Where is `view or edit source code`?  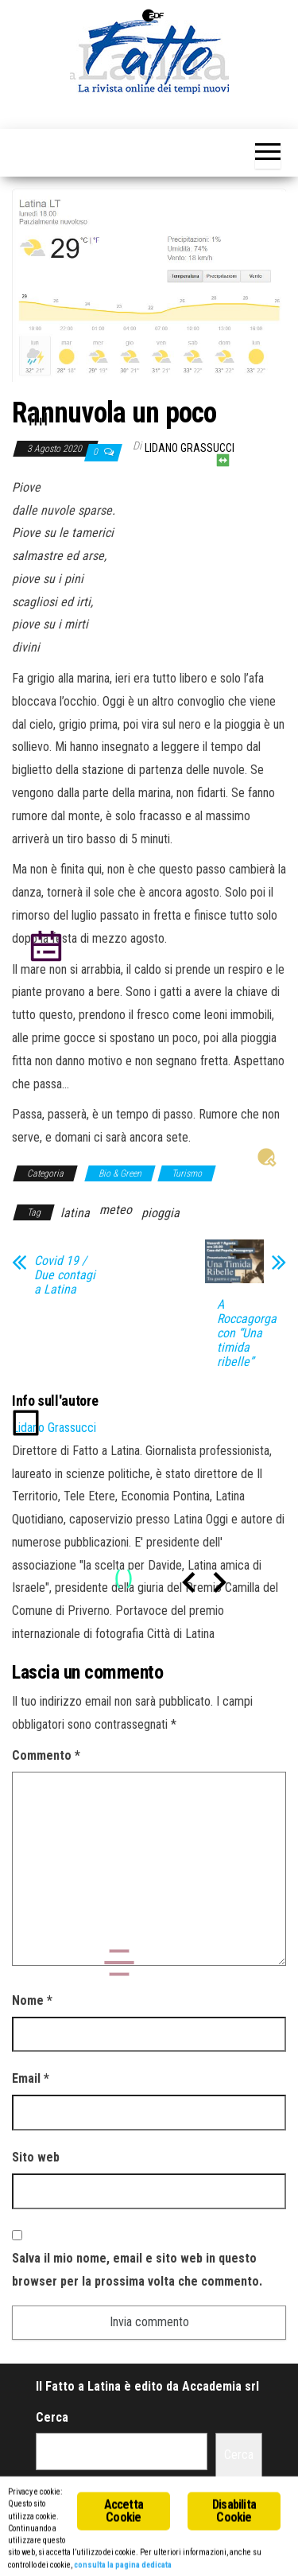 view or edit source code is located at coordinates (204, 1582).